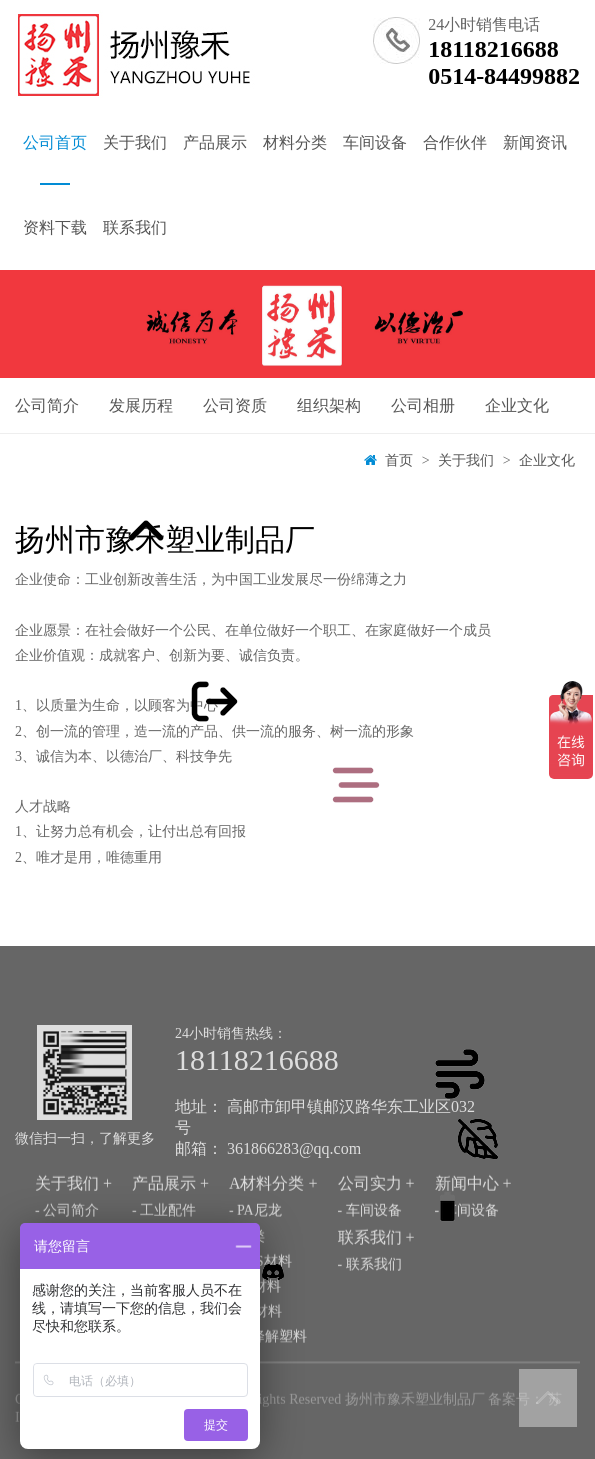 The height and width of the screenshot is (1459, 595). Describe the element at coordinates (460, 1074) in the screenshot. I see `indicates current wind conditions` at that location.